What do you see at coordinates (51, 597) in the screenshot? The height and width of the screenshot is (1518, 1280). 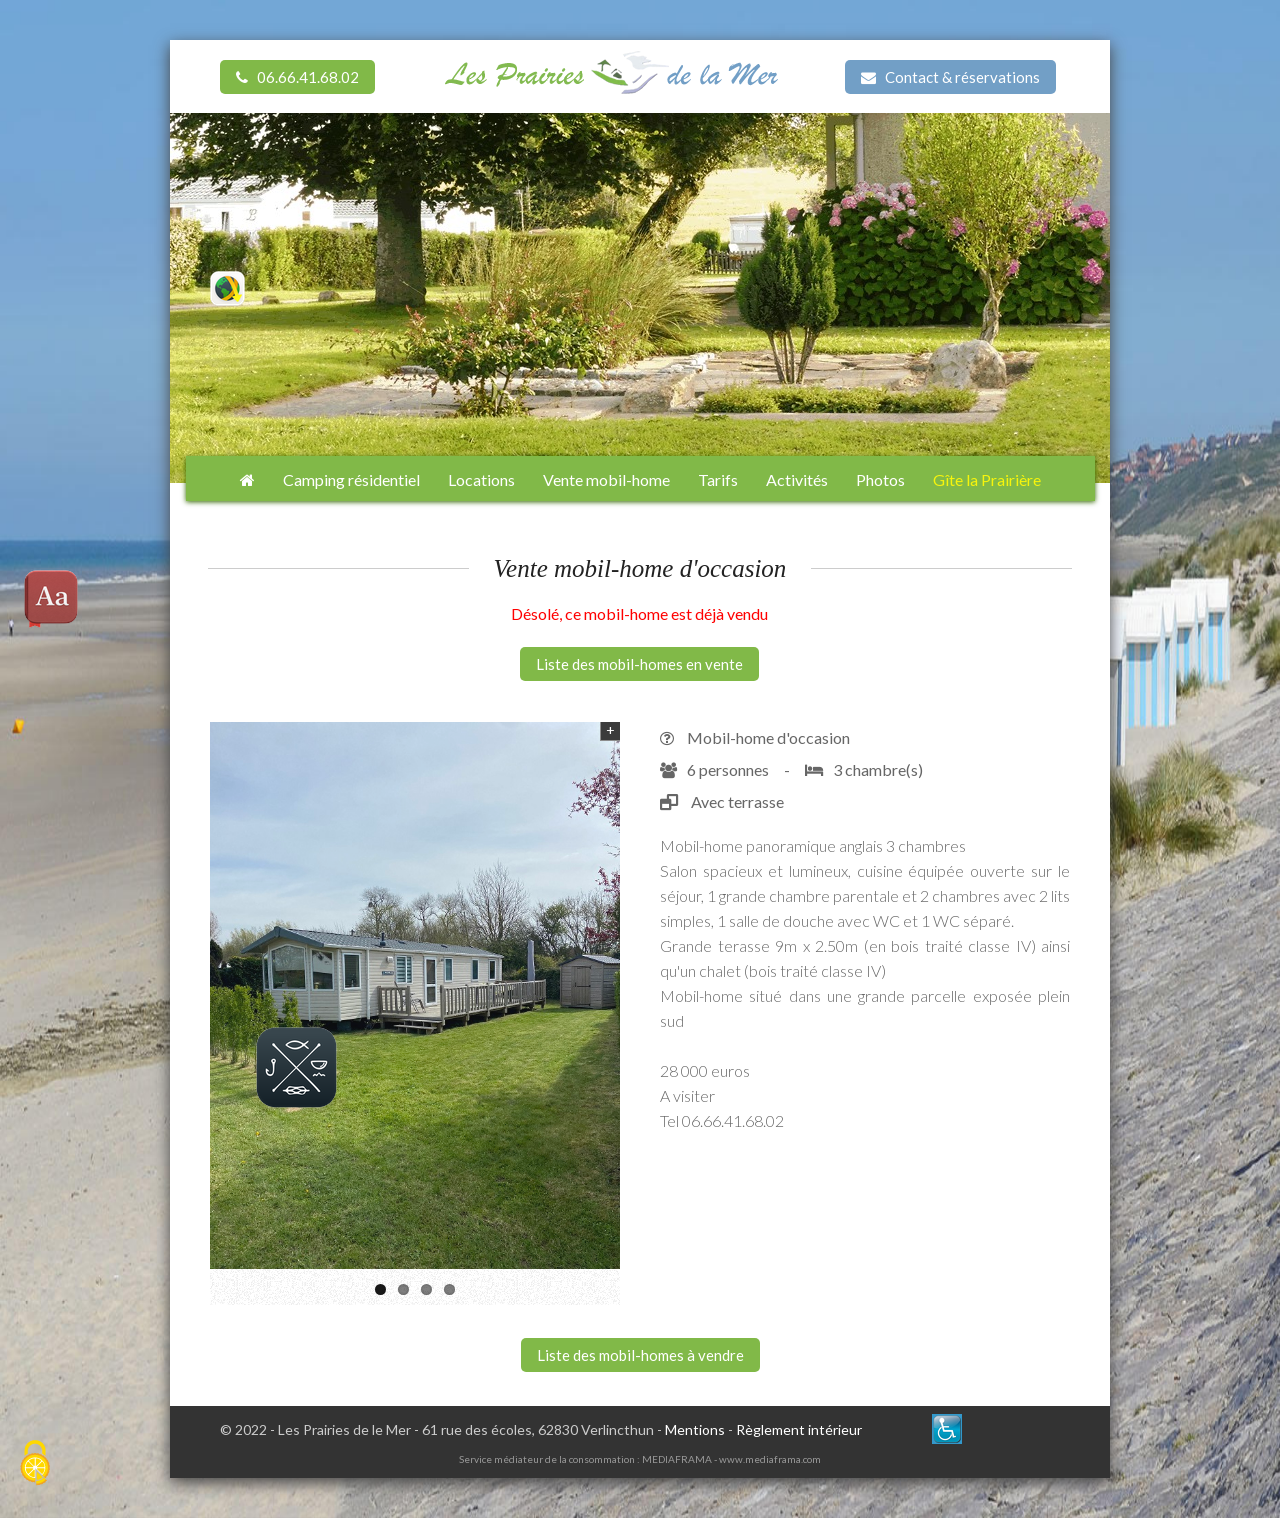 I see `open the dictionary app` at bounding box center [51, 597].